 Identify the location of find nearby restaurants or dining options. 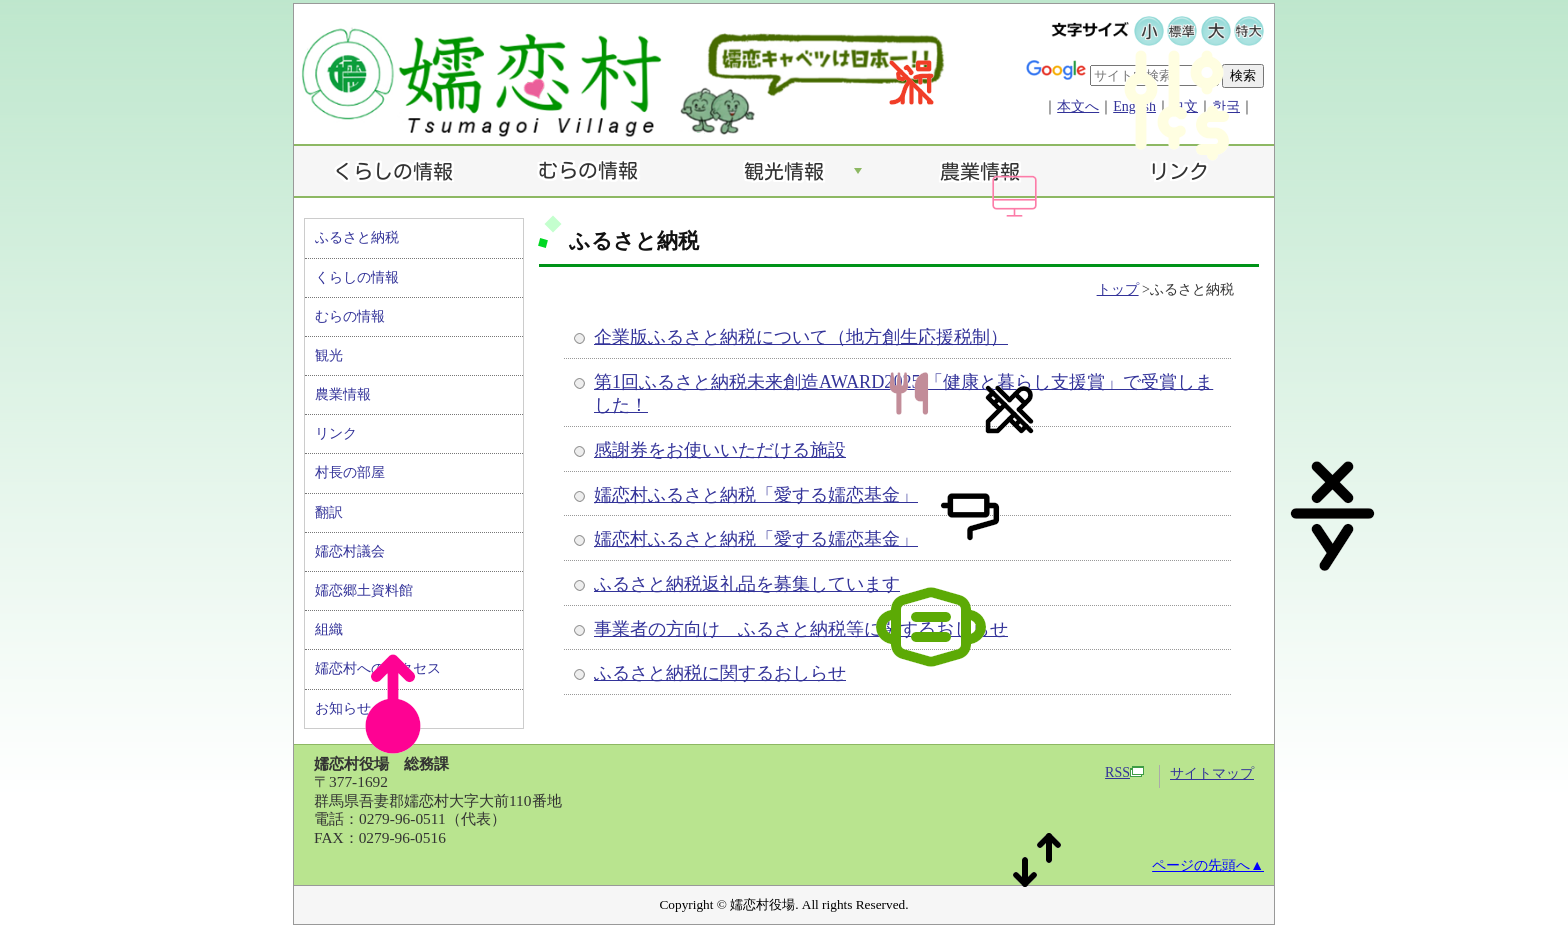
(909, 393).